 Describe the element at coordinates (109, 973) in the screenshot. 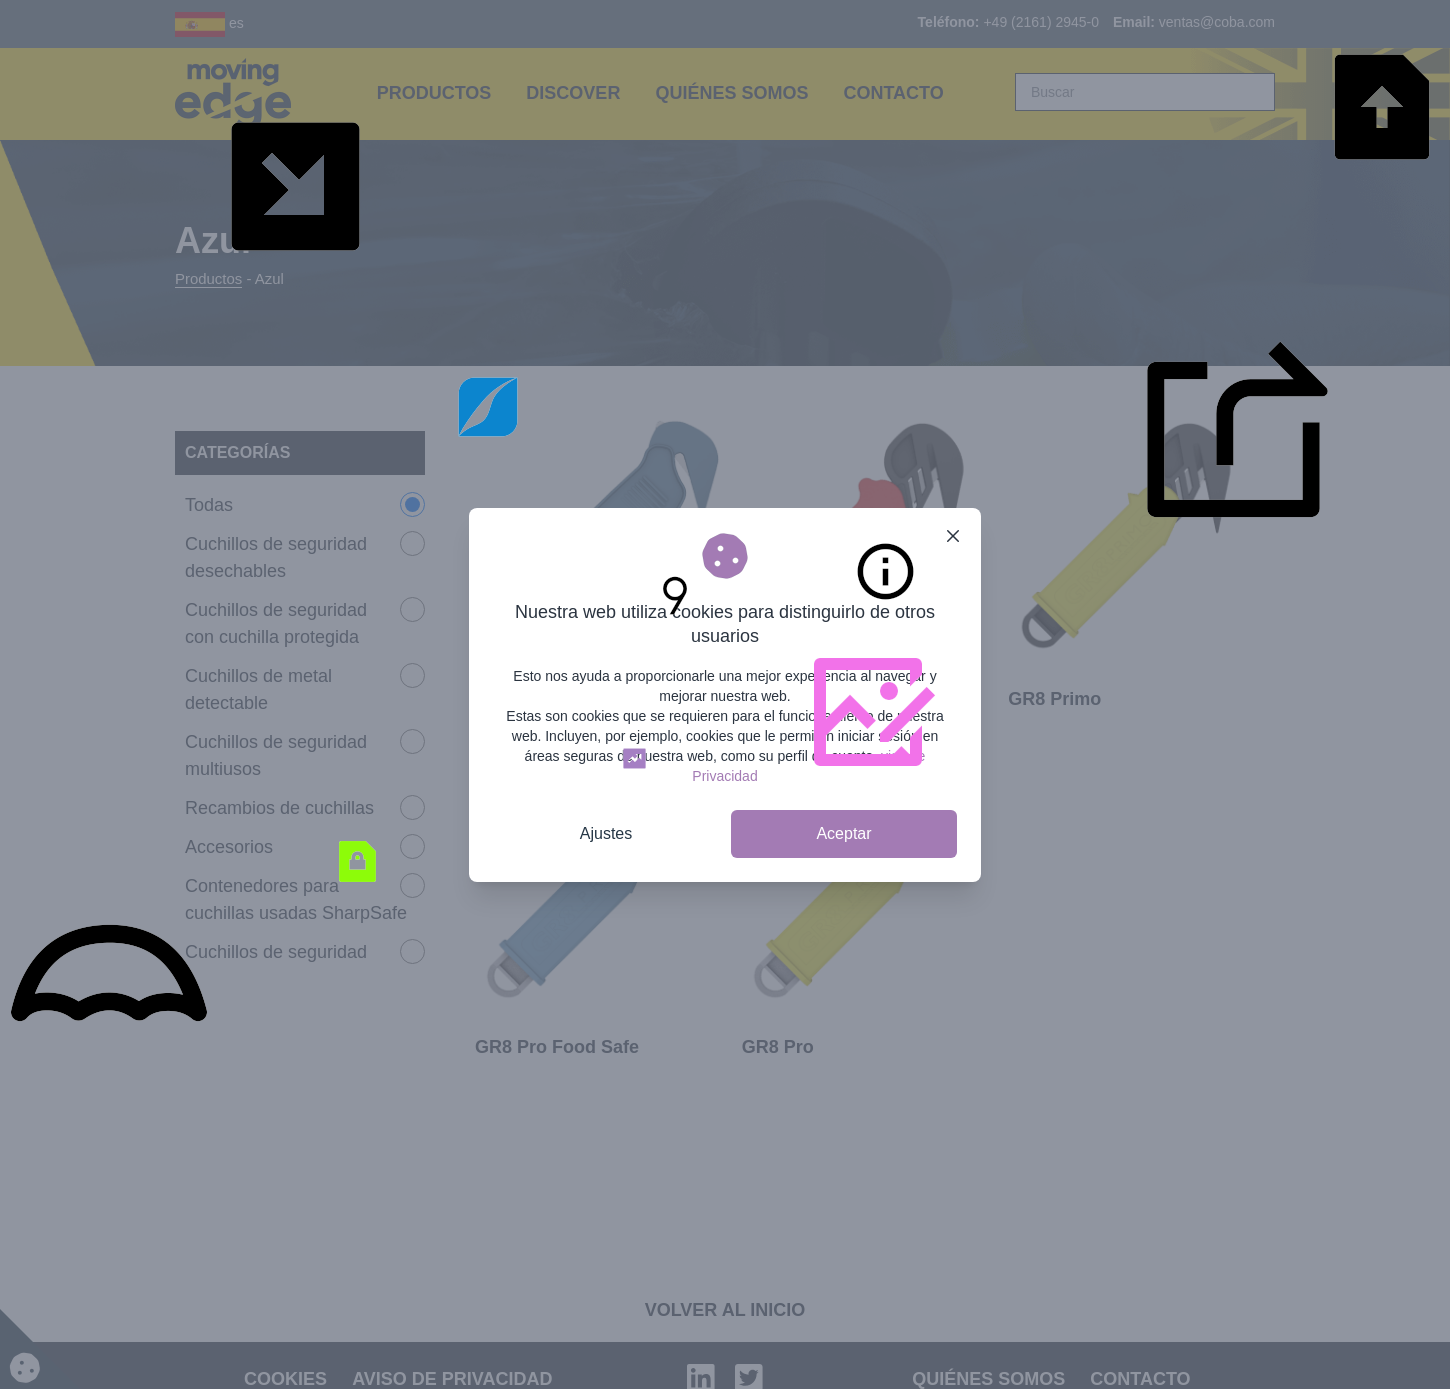

I see `open umbrel home server dashboard` at that location.